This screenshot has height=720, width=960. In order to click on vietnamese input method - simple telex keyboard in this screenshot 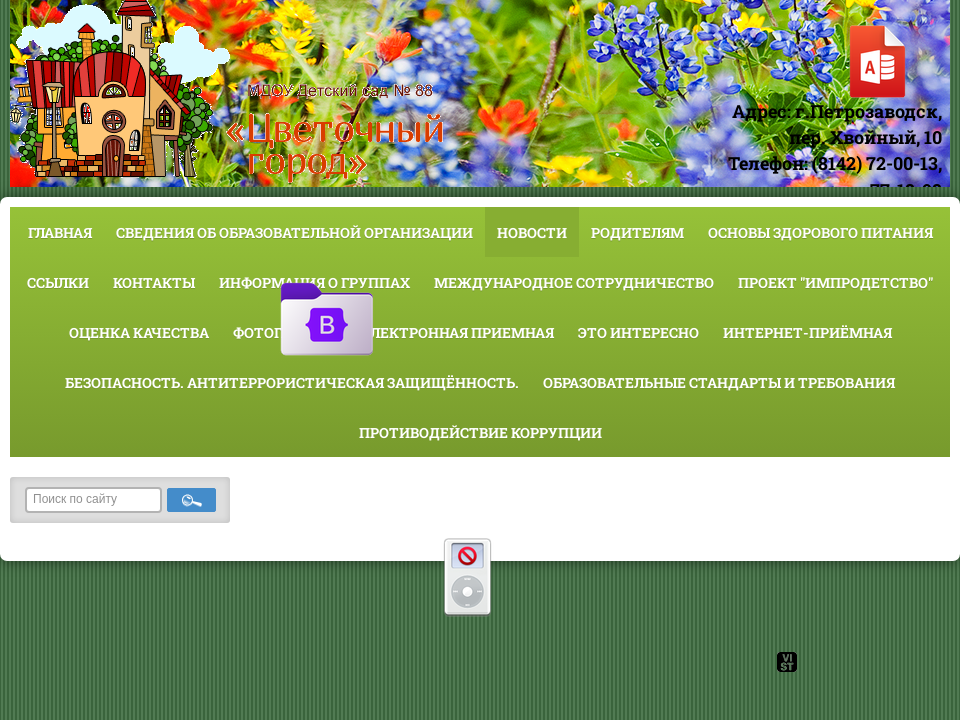, I will do `click(787, 662)`.